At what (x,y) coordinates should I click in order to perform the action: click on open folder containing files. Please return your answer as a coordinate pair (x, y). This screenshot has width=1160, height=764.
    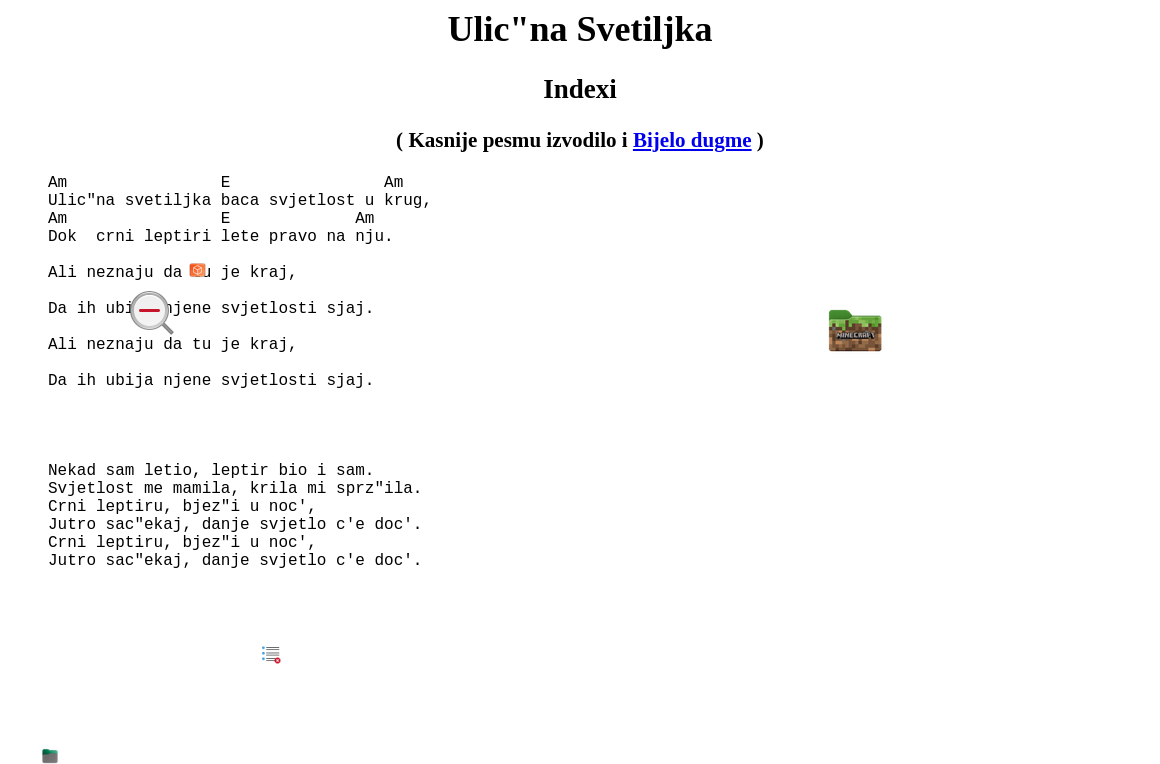
    Looking at the image, I should click on (50, 756).